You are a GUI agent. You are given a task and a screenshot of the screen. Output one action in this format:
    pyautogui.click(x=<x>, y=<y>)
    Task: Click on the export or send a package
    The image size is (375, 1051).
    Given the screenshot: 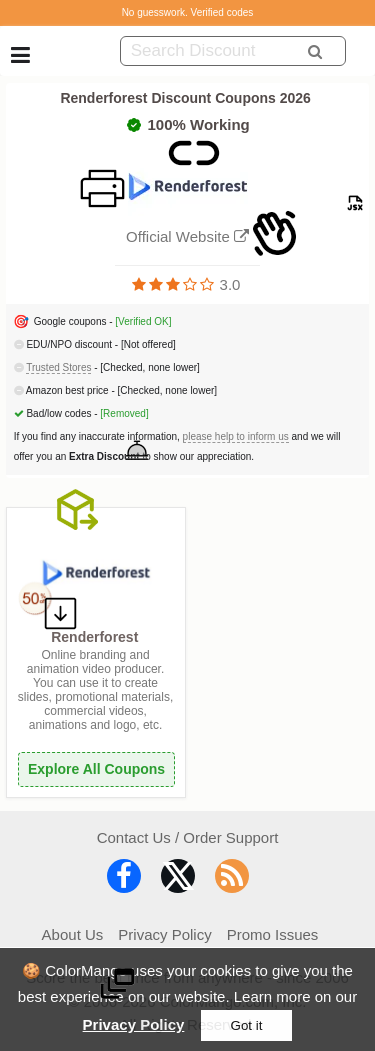 What is the action you would take?
    pyautogui.click(x=75, y=509)
    